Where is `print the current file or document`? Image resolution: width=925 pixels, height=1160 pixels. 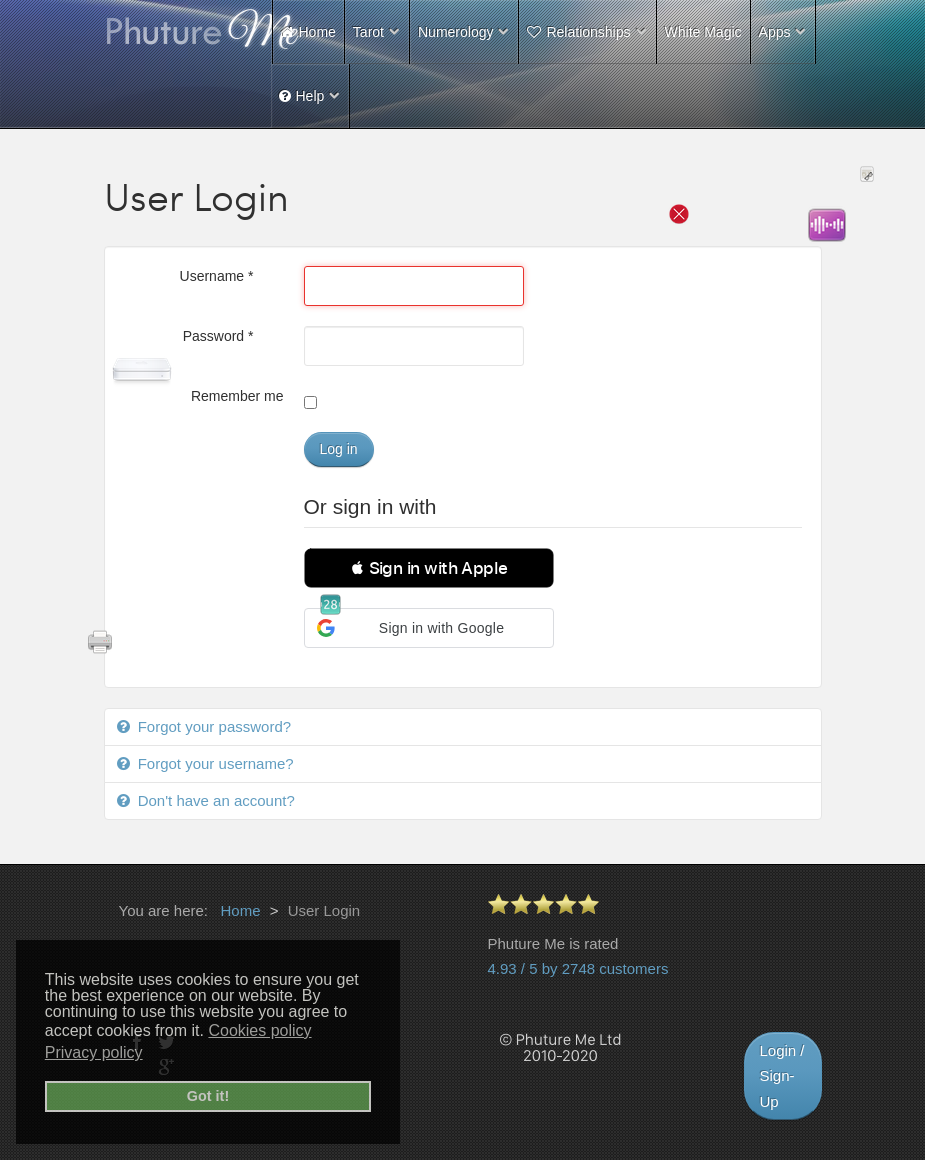
print the current file or document is located at coordinates (100, 642).